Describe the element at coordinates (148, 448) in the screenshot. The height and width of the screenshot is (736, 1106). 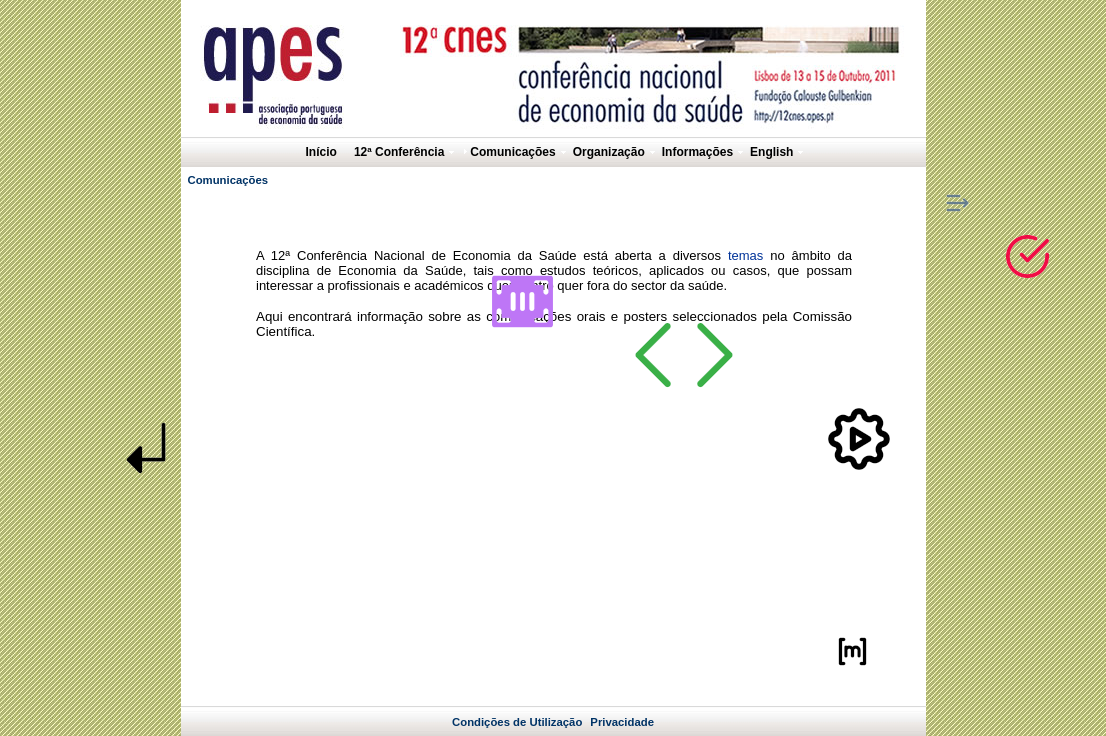
I see `return to previous line or section` at that location.